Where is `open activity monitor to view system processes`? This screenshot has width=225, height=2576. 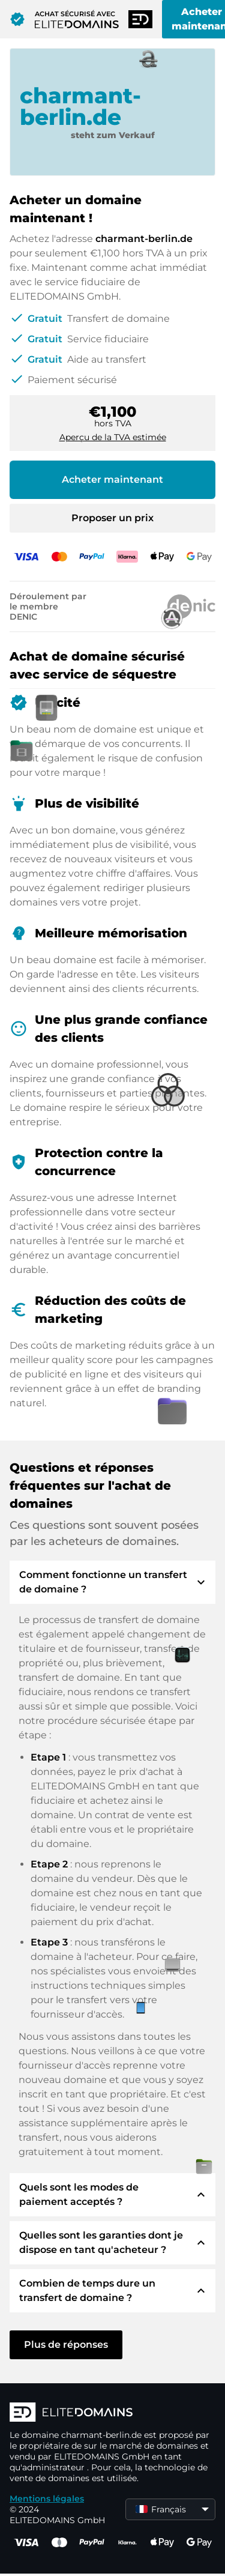 open activity monitor to view system processes is located at coordinates (182, 1655).